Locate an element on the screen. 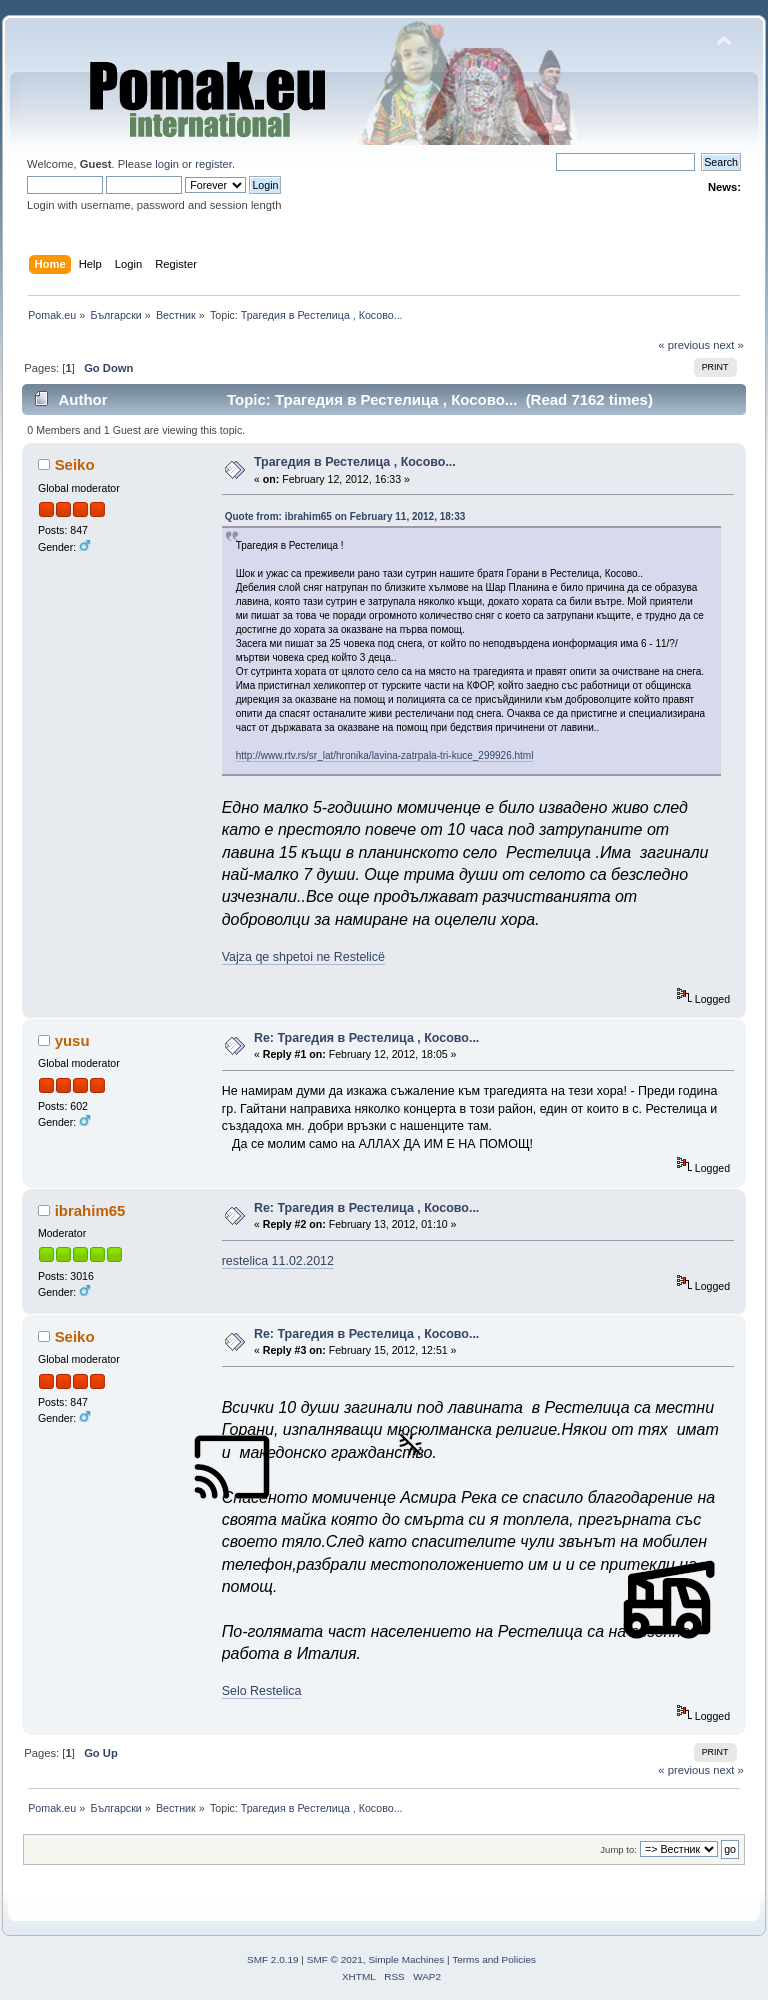  request a tow truck service is located at coordinates (667, 1604).